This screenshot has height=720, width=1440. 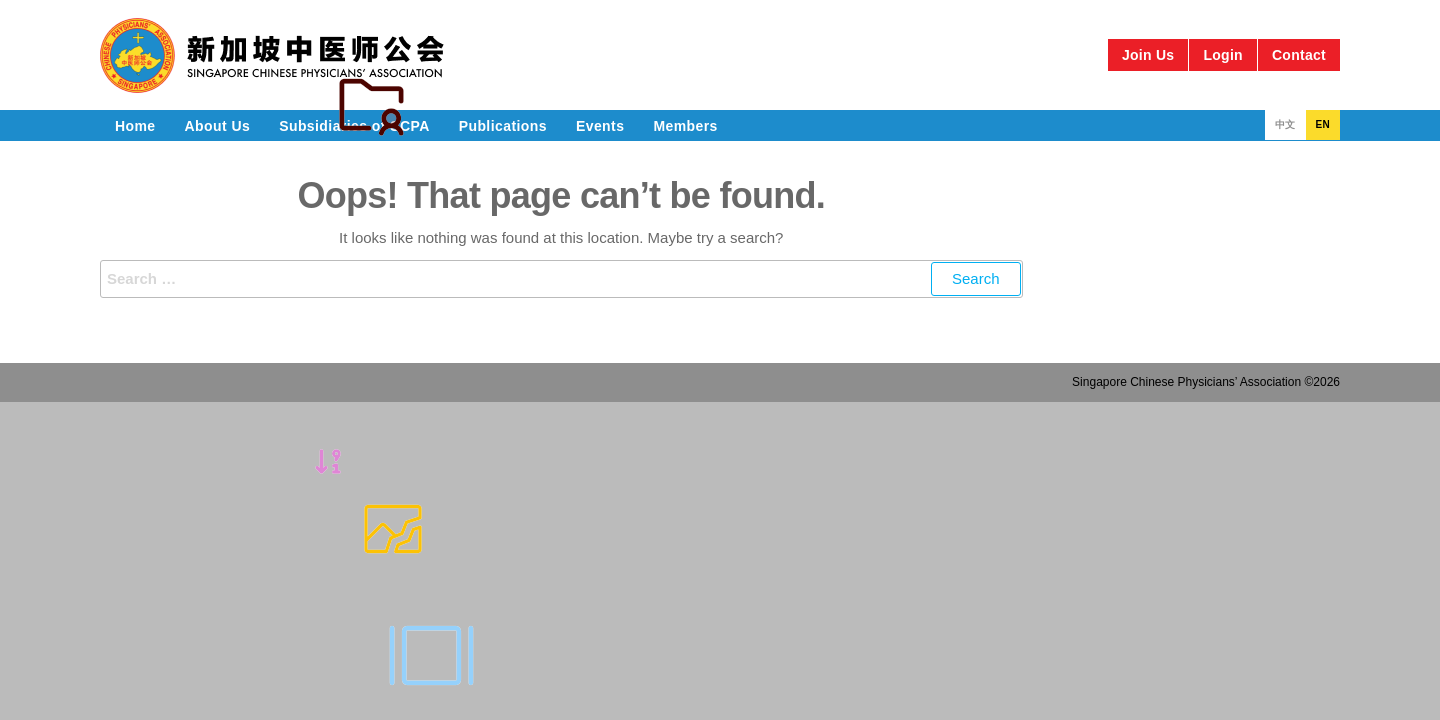 What do you see at coordinates (393, 529) in the screenshot?
I see `indicates a broken or corrupted image file` at bounding box center [393, 529].